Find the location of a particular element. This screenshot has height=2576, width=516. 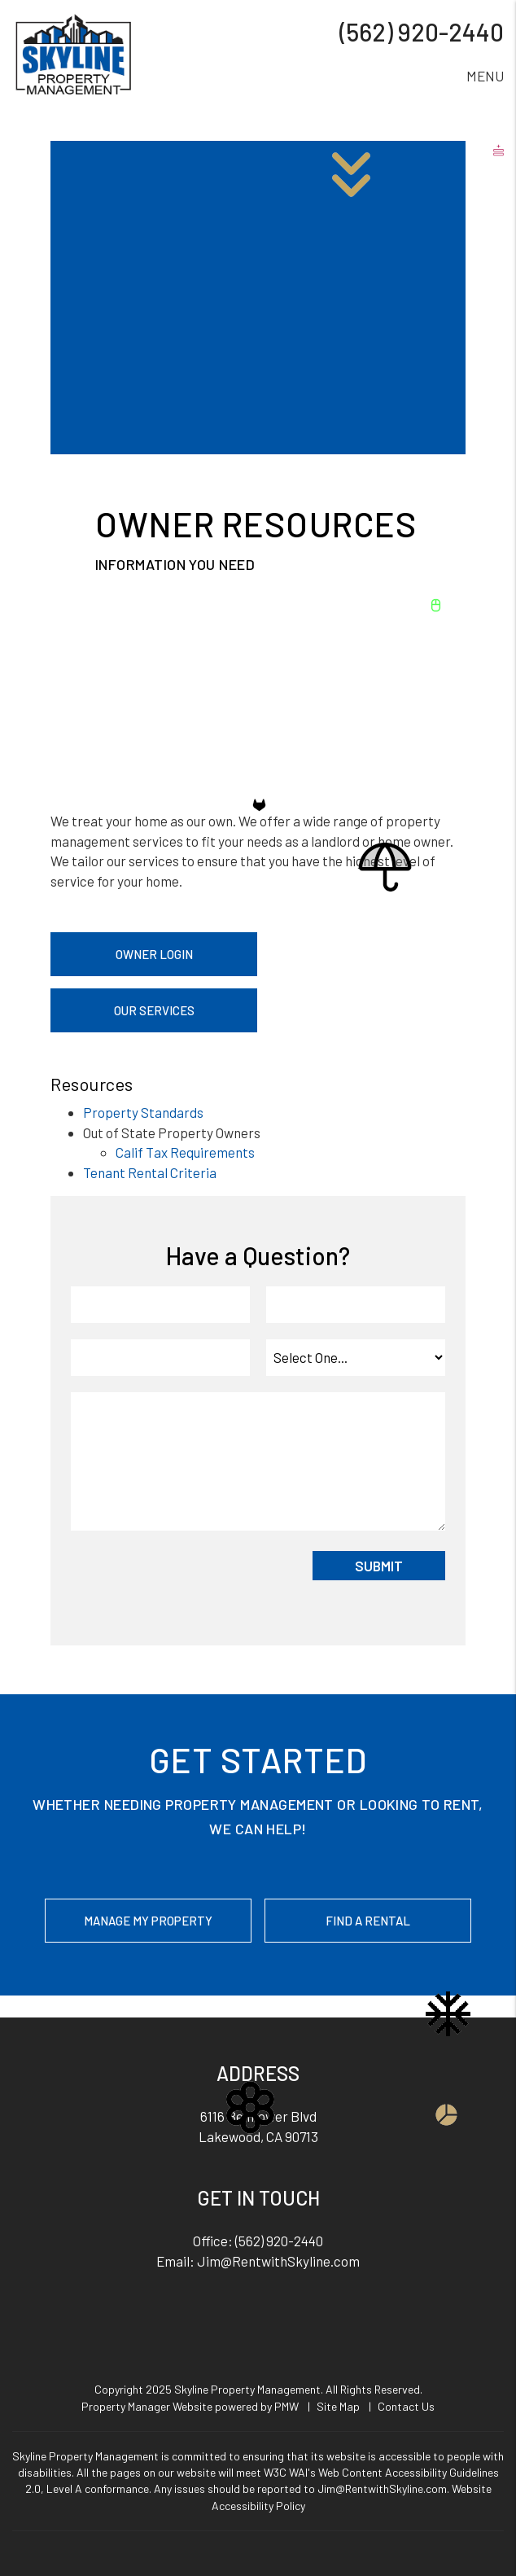

view weather protection or rain forecast is located at coordinates (385, 867).